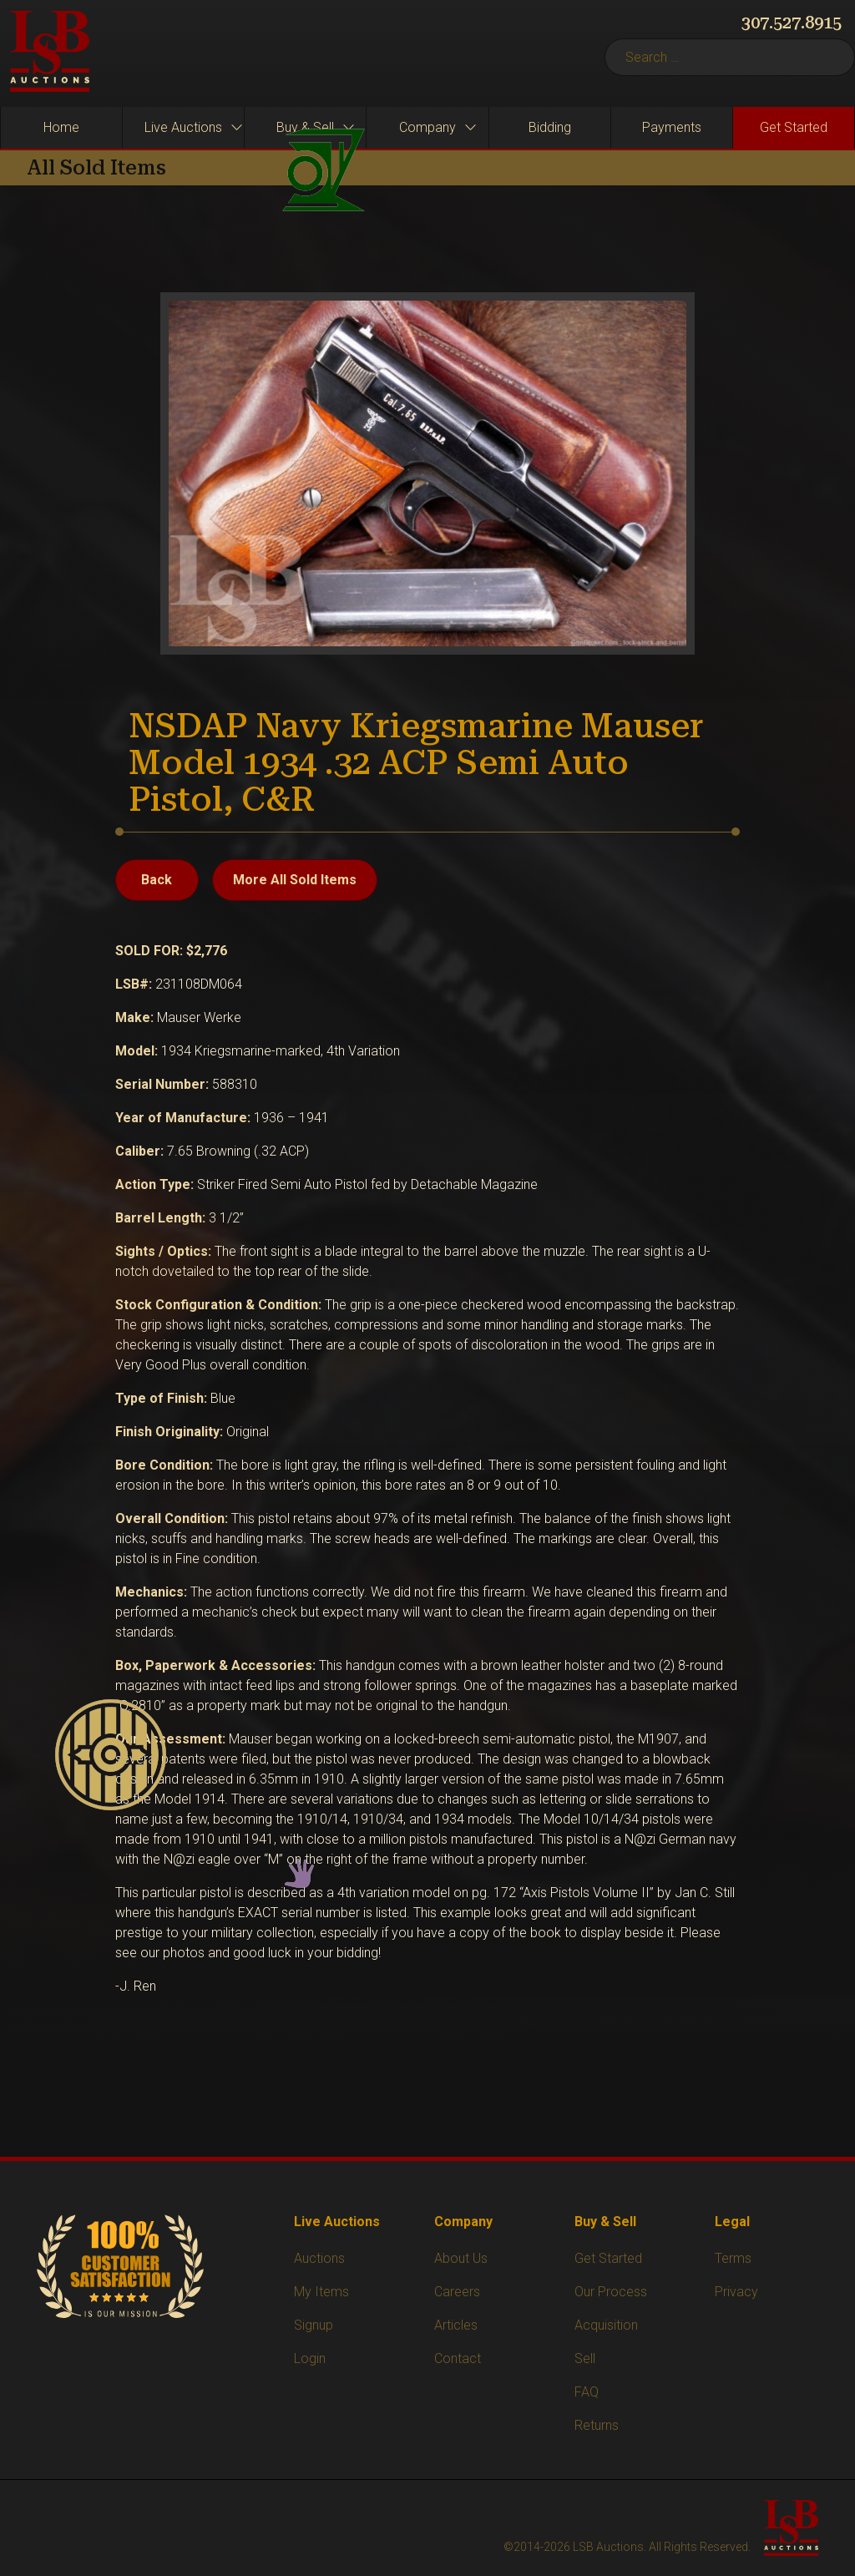  I want to click on select a defensive item or shield equipment, so click(110, 1754).